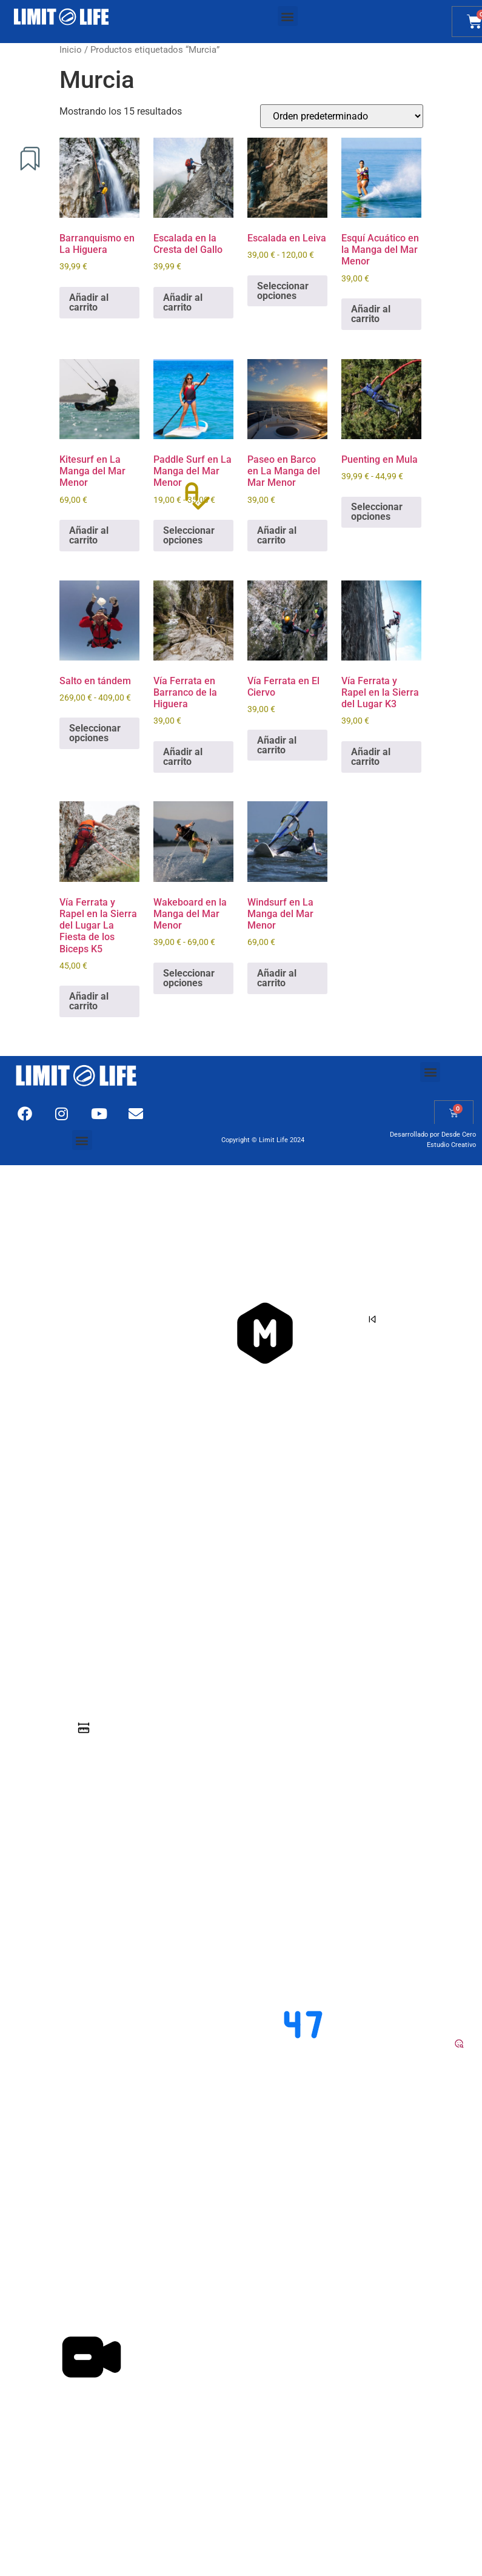 Image resolution: width=482 pixels, height=2576 pixels. What do you see at coordinates (196, 495) in the screenshot?
I see `enable spellcheck for text input` at bounding box center [196, 495].